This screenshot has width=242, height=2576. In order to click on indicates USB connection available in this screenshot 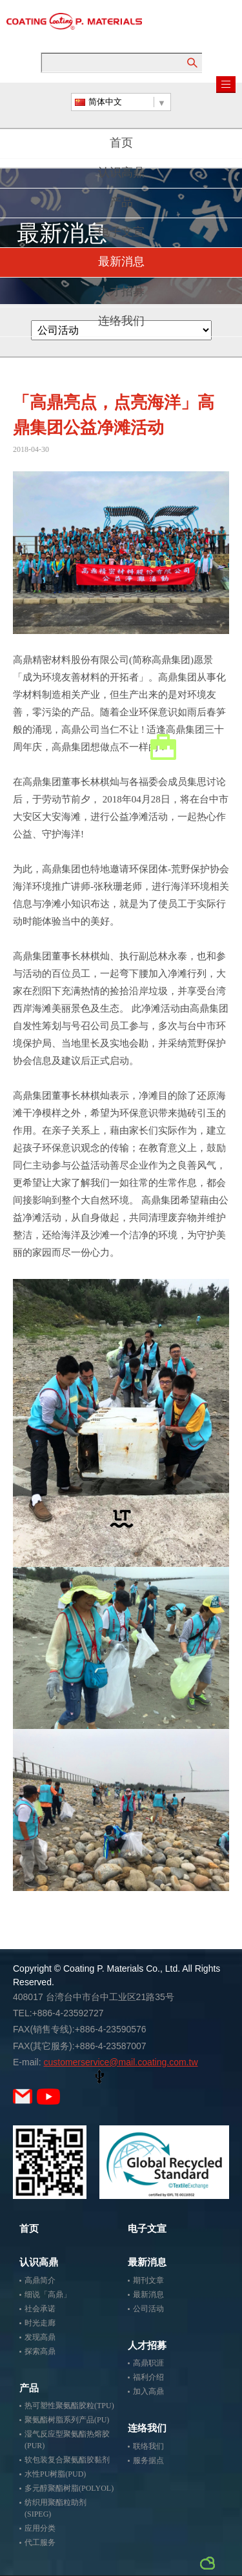, I will do `click(99, 2076)`.